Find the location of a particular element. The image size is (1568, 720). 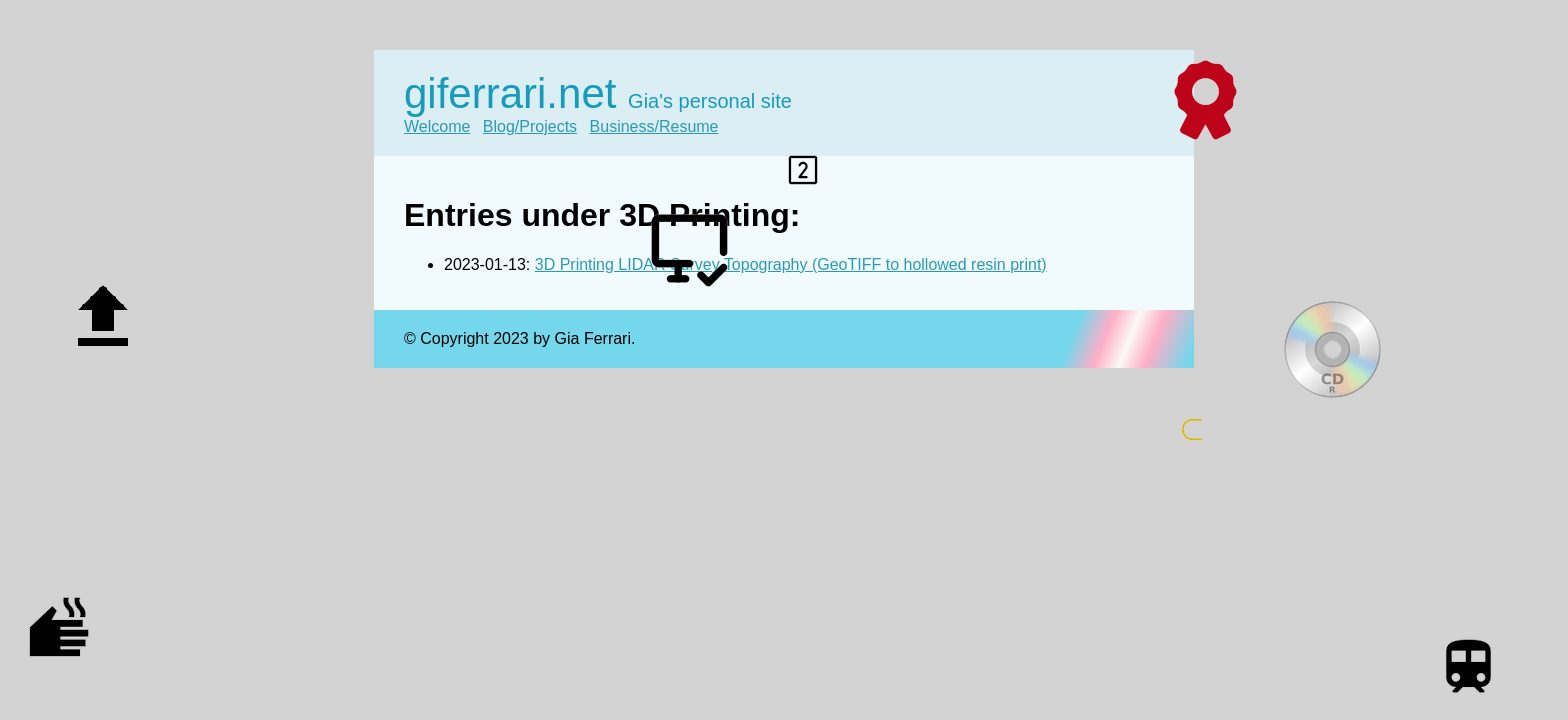

view achievements or awards is located at coordinates (1205, 100).